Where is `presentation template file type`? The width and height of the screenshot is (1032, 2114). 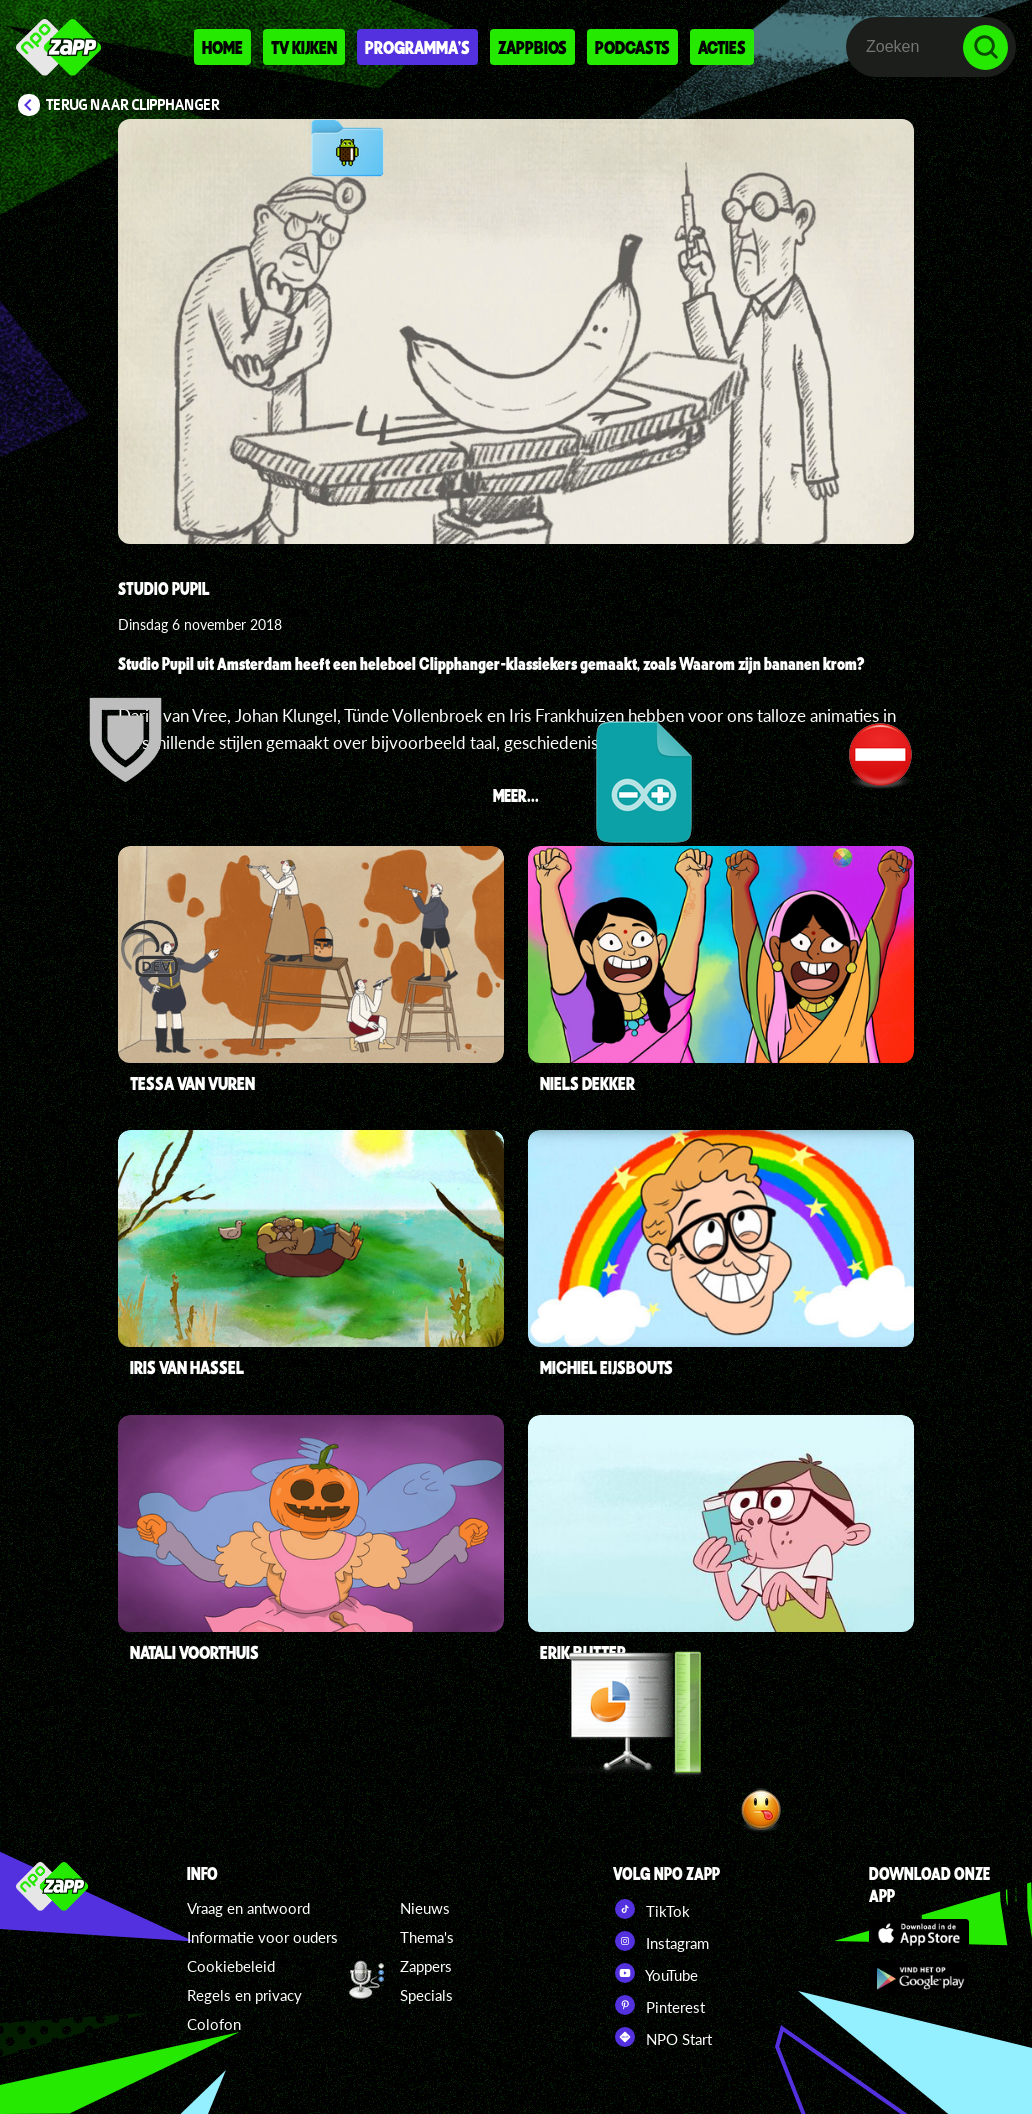 presentation template file type is located at coordinates (634, 1709).